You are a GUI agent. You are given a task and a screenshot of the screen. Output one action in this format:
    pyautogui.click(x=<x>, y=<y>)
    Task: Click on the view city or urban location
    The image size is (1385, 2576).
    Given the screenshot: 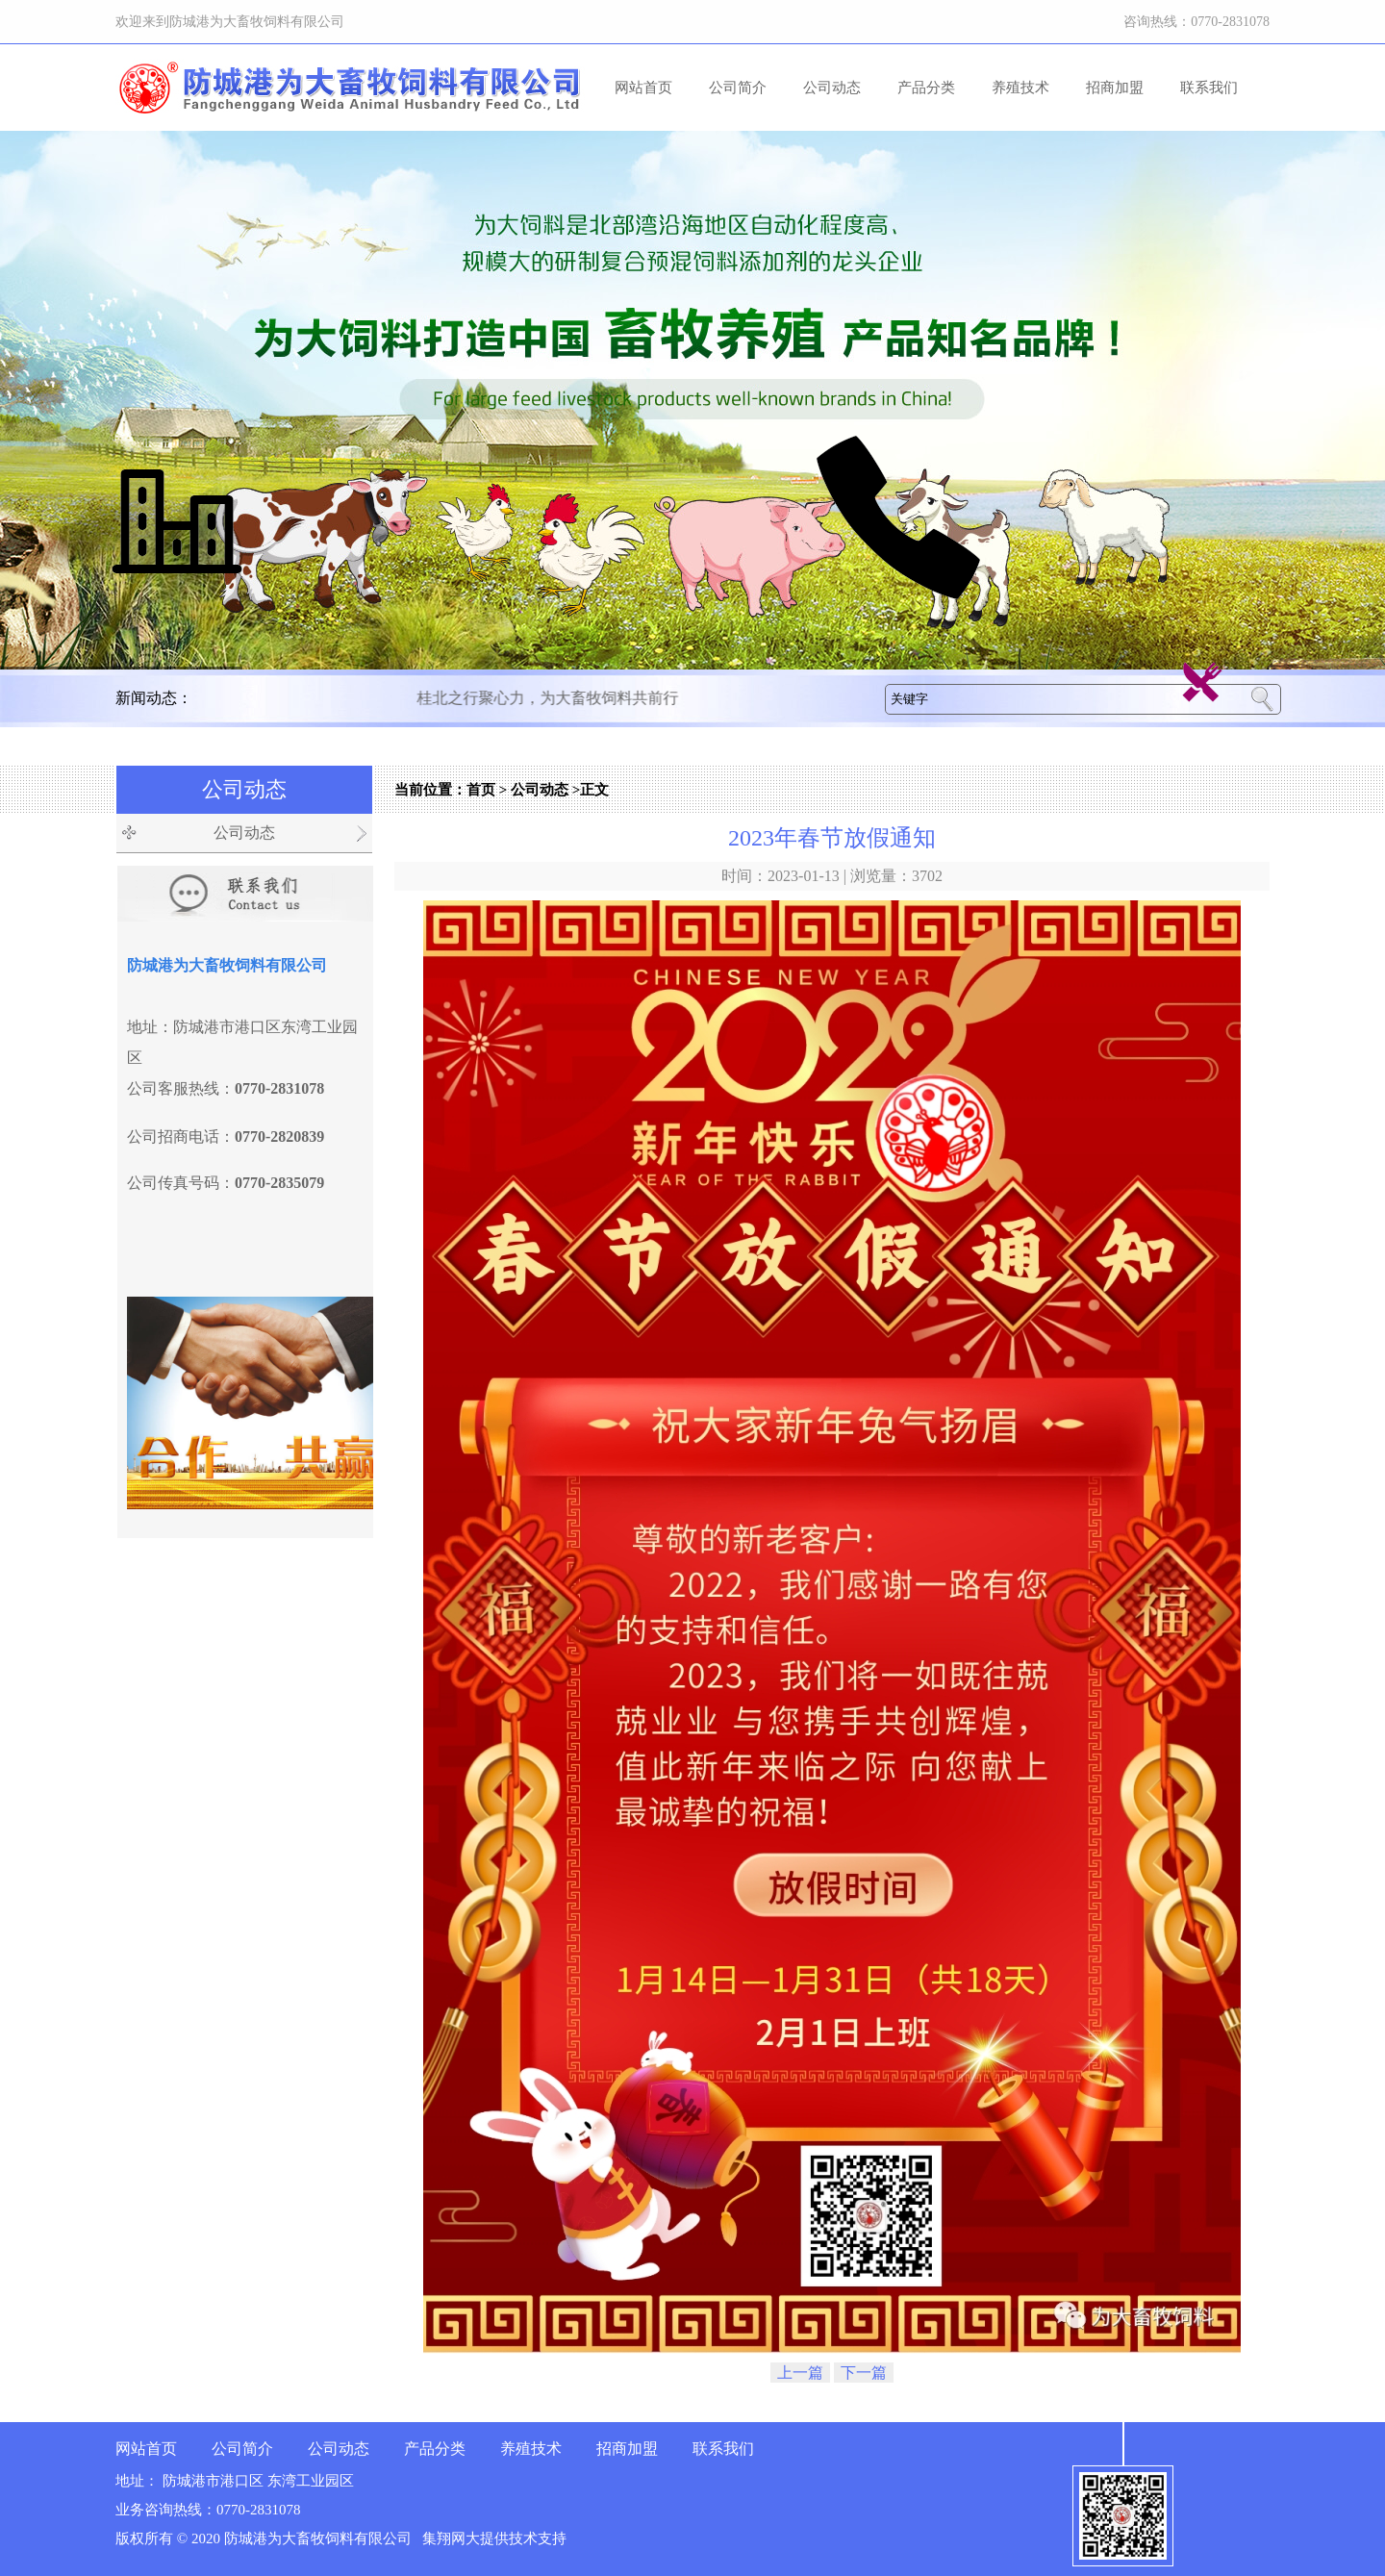 What is the action you would take?
    pyautogui.click(x=177, y=521)
    